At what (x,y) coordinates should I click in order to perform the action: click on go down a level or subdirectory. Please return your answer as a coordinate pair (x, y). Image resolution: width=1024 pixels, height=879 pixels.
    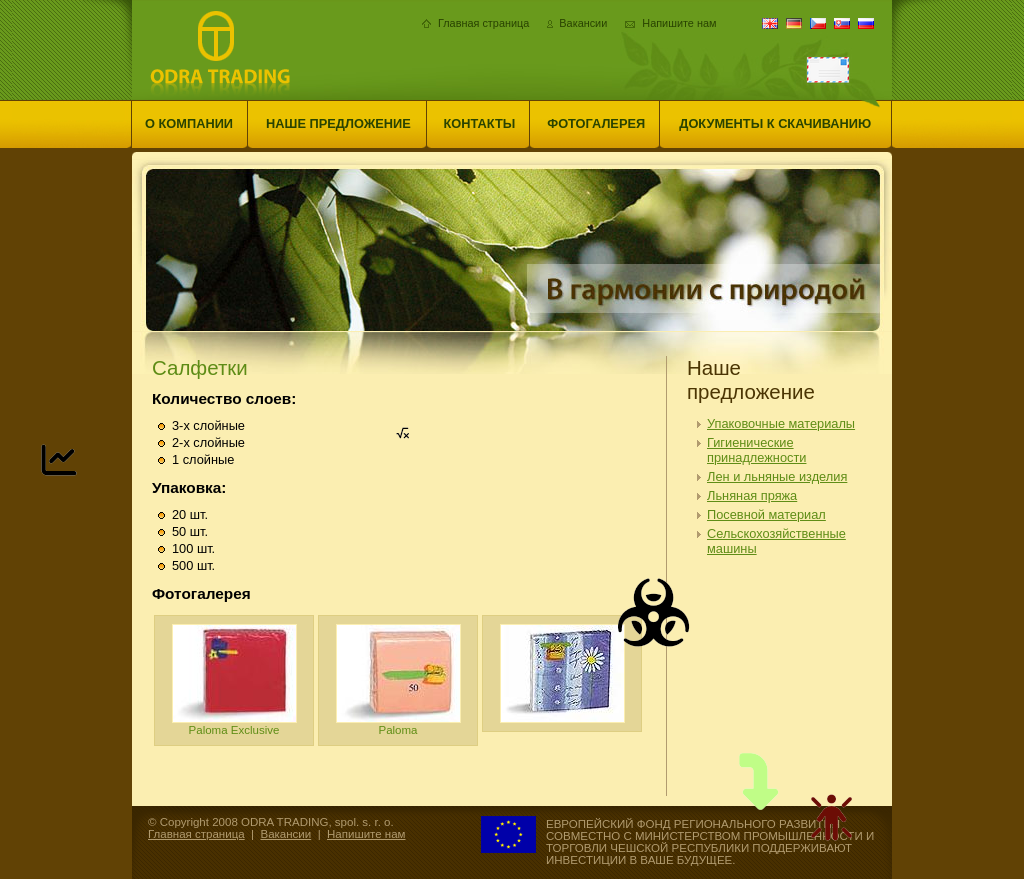
    Looking at the image, I should click on (760, 781).